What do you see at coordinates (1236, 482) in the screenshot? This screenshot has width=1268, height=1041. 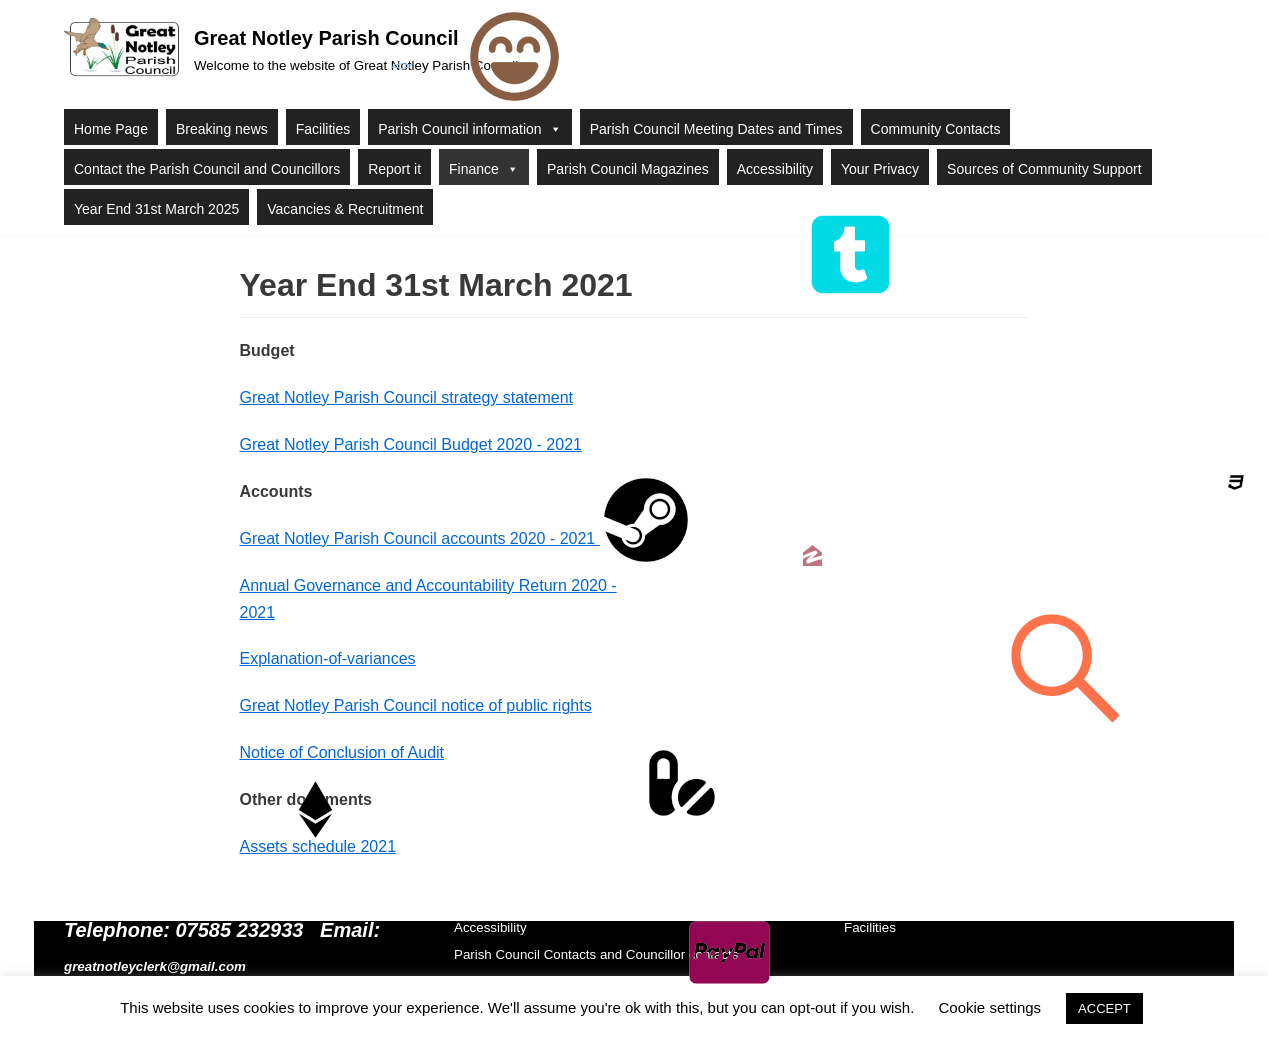 I see `css3 logo` at bounding box center [1236, 482].